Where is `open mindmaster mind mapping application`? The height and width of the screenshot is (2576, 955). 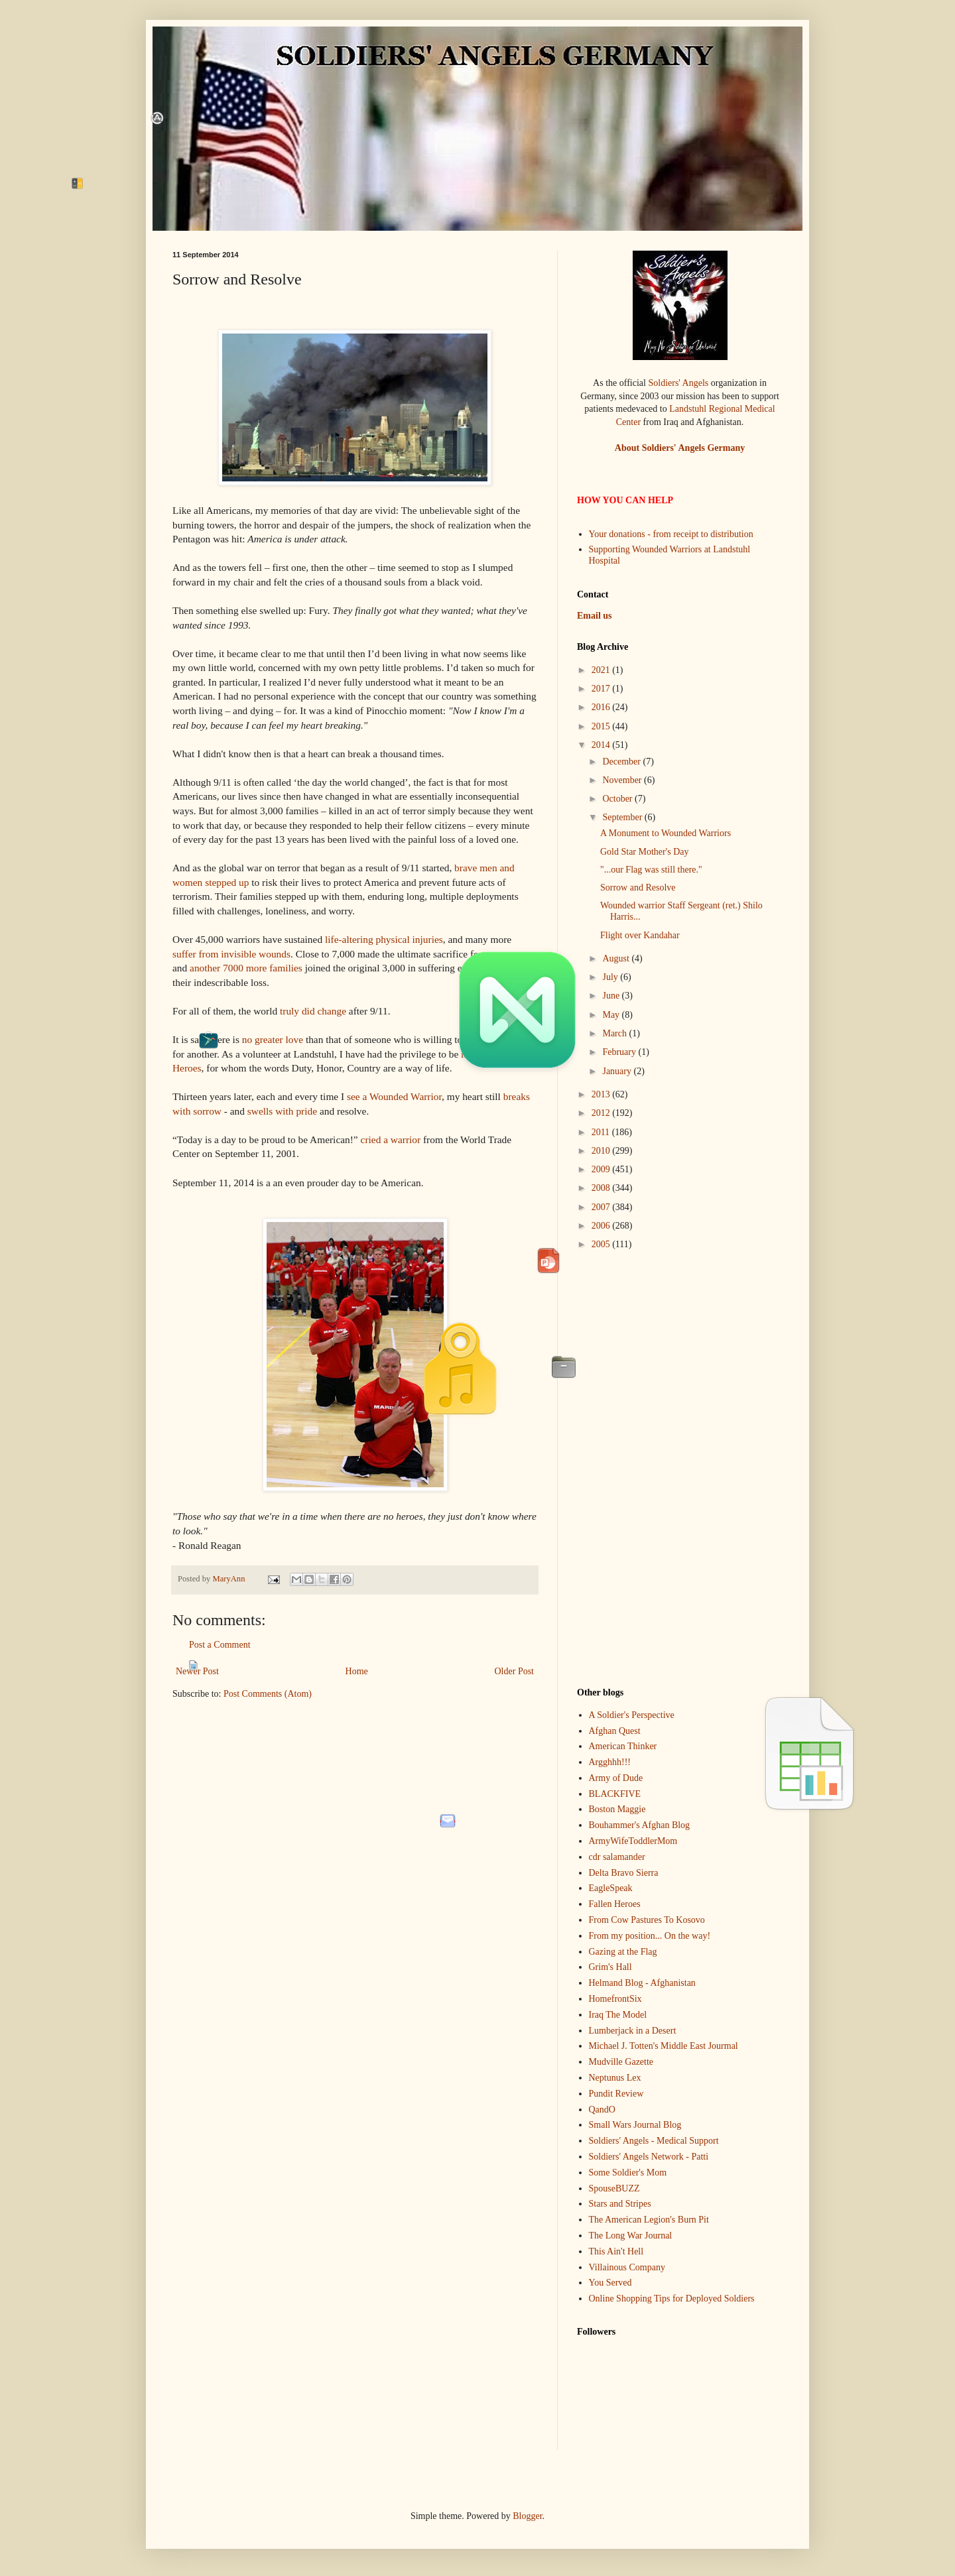
open mindmaster mind mapping application is located at coordinates (517, 1010).